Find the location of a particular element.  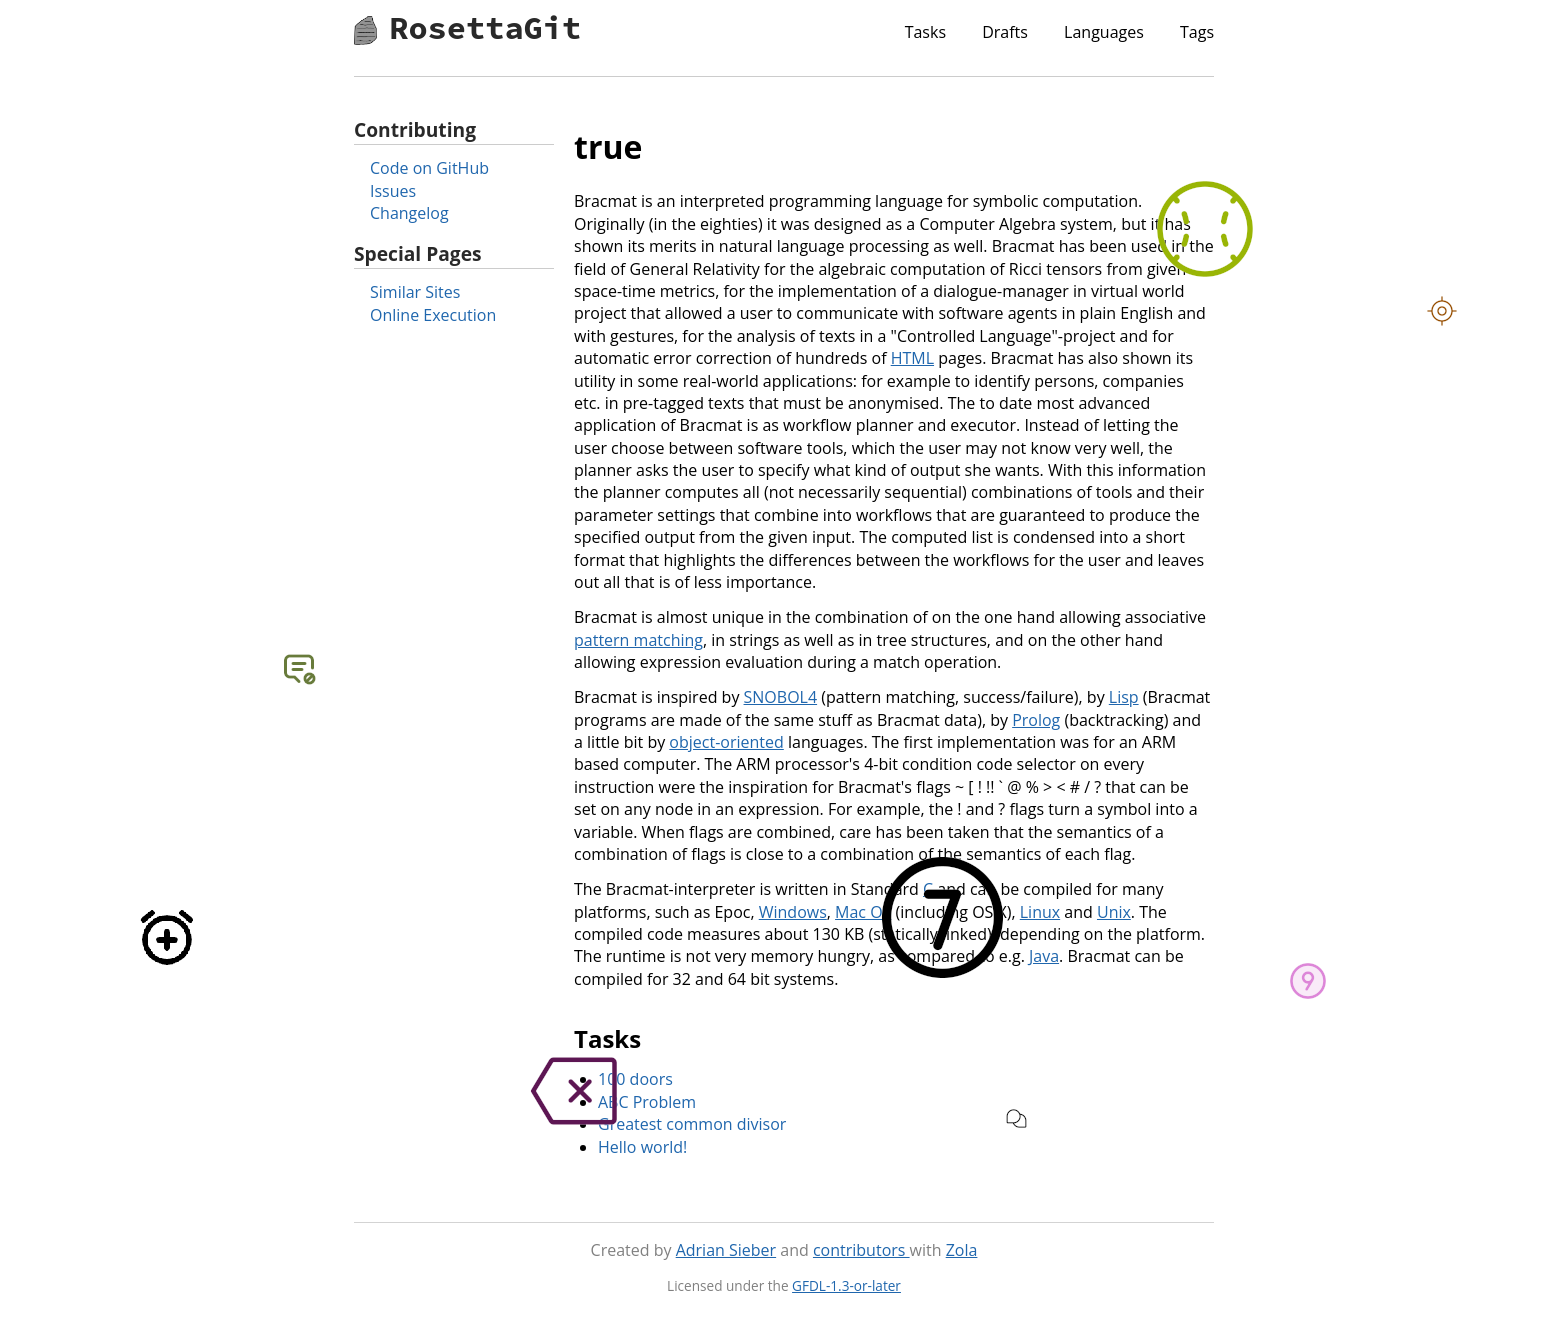

cancel or block a message is located at coordinates (299, 668).